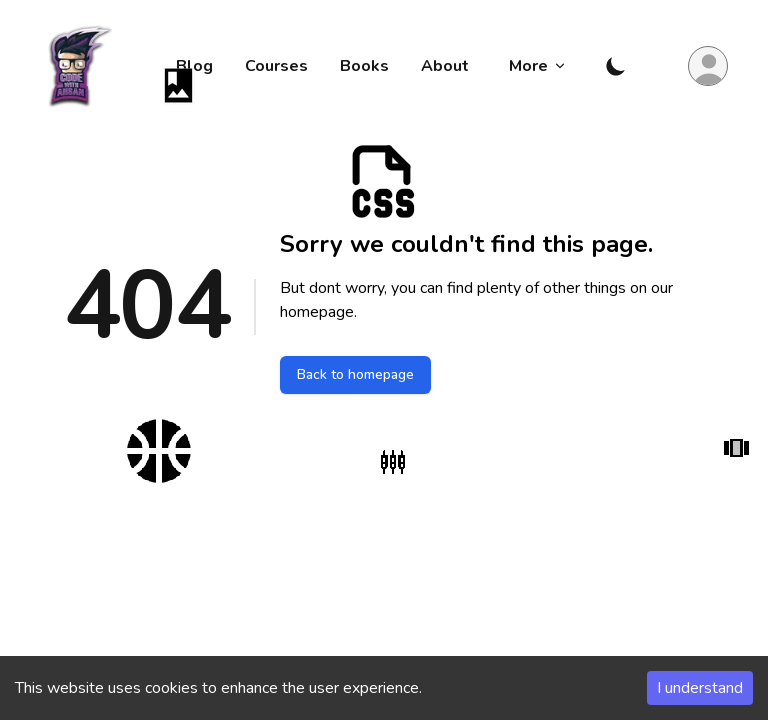  What do you see at coordinates (178, 85) in the screenshot?
I see `view photo album` at bounding box center [178, 85].